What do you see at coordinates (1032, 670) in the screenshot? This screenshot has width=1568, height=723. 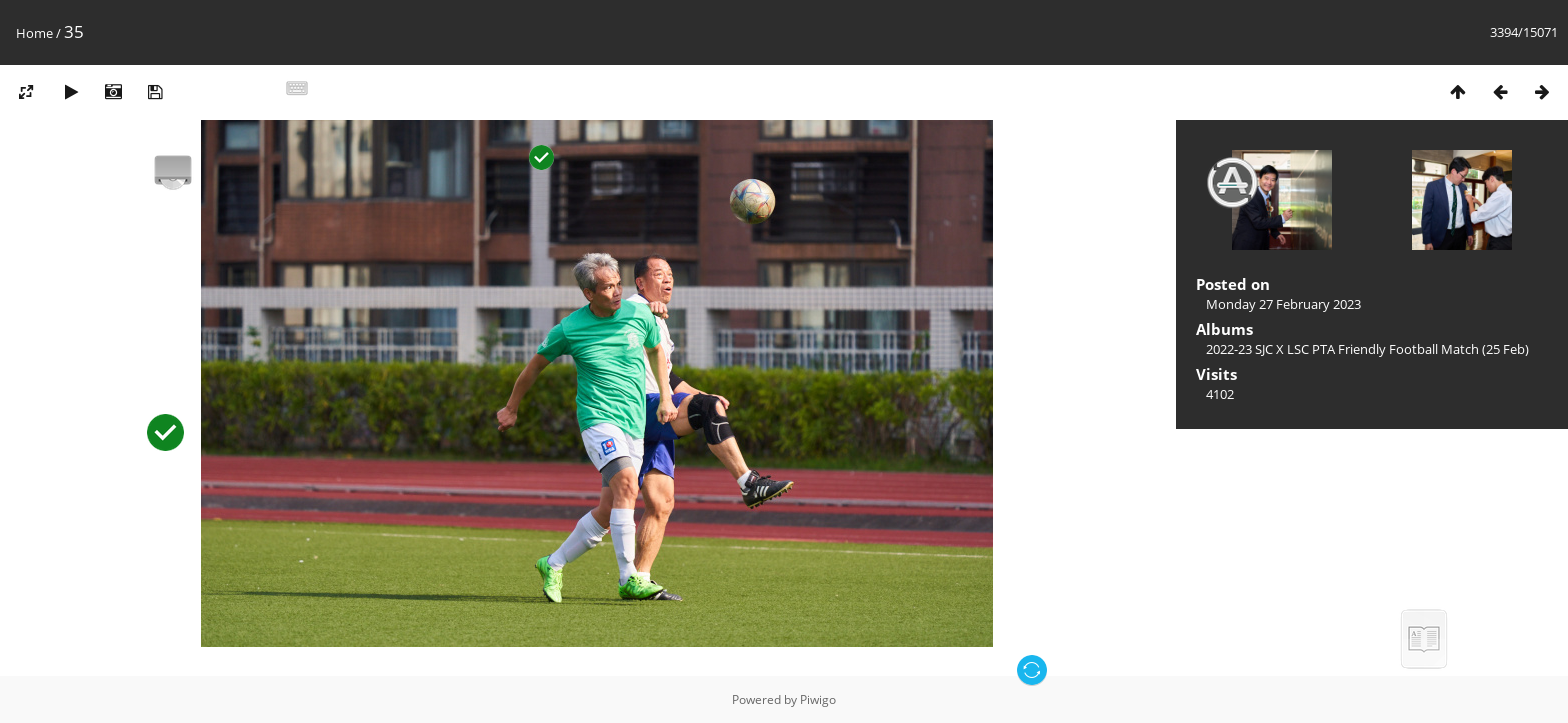 I see `dropbox is currently syncing files` at bounding box center [1032, 670].